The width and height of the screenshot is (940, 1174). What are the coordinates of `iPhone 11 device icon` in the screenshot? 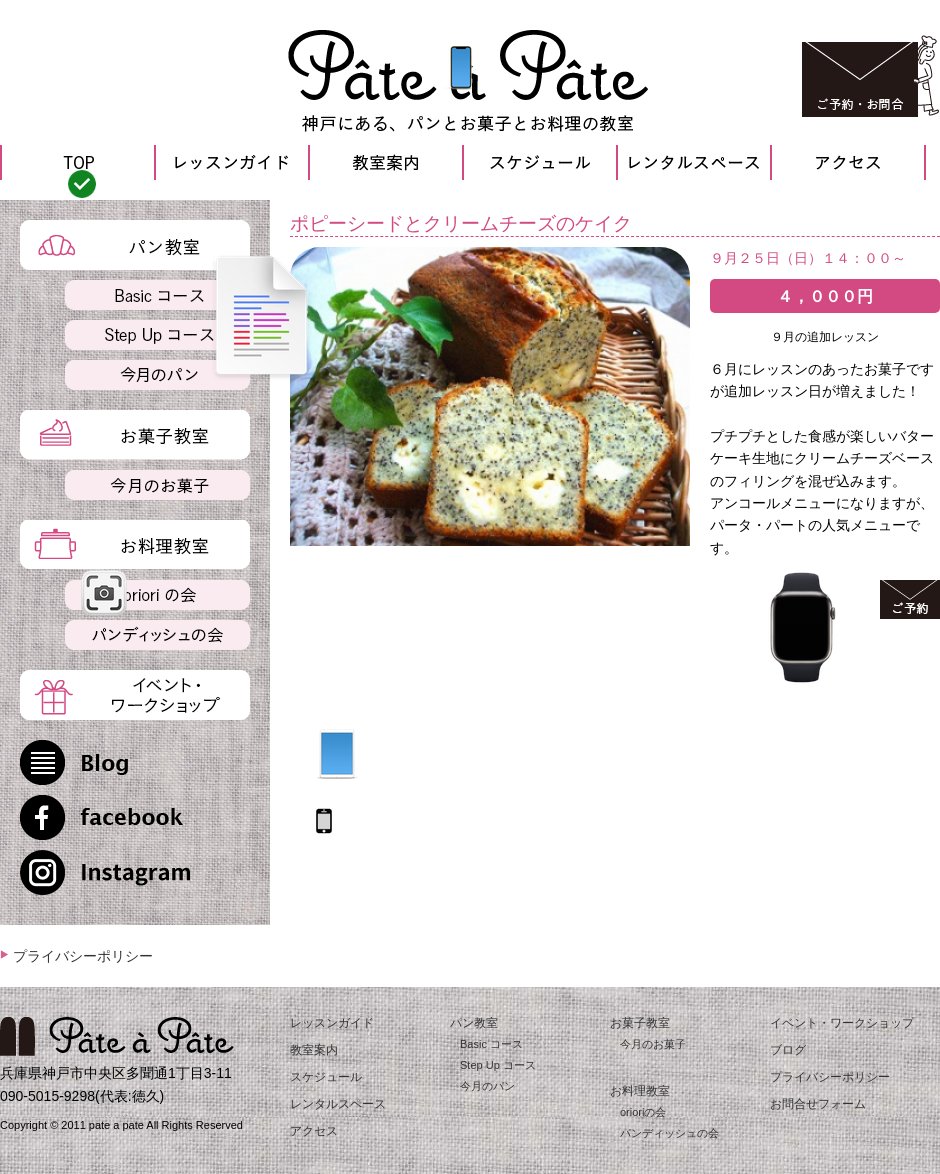 It's located at (461, 68).